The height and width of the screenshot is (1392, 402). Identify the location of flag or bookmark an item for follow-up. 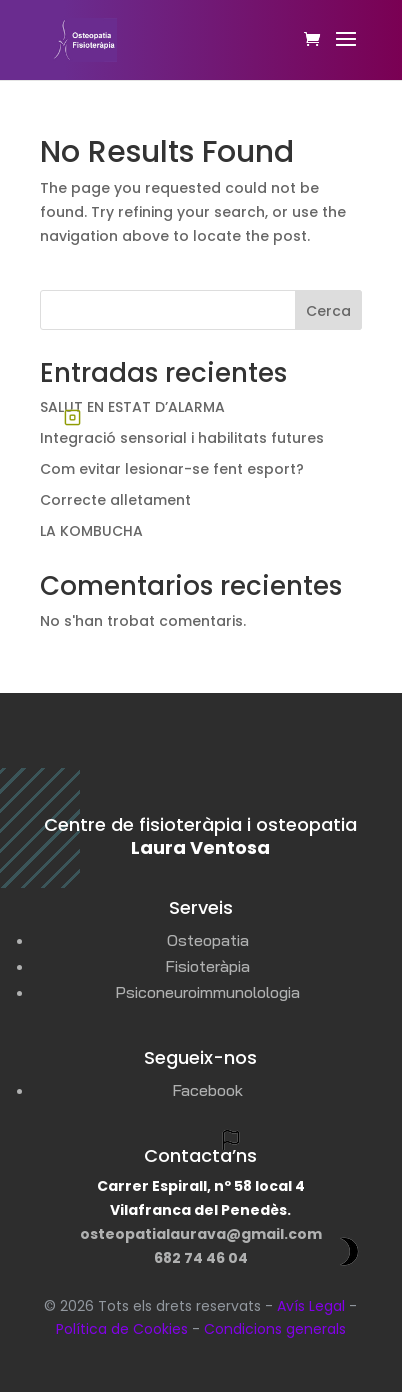
(231, 1140).